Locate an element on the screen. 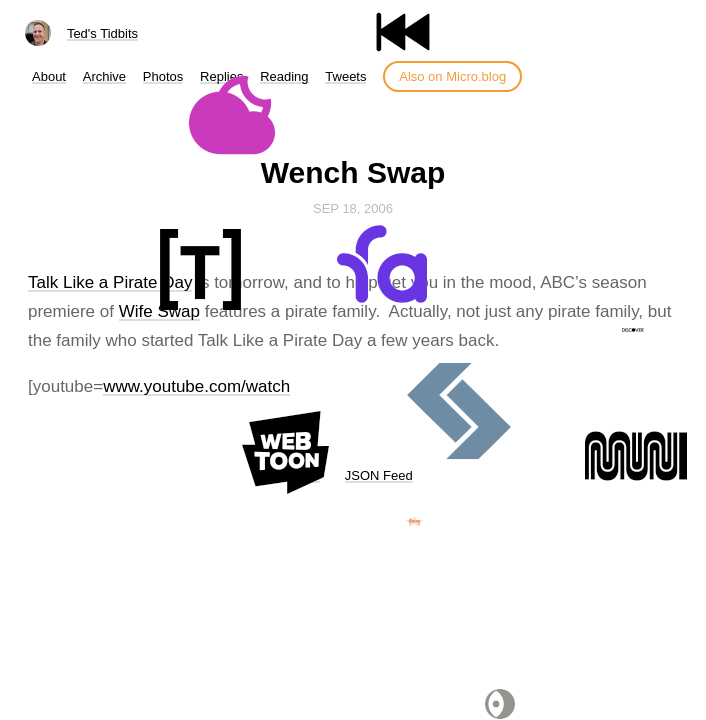 The height and width of the screenshot is (720, 706). pay with Discover card is located at coordinates (633, 330).